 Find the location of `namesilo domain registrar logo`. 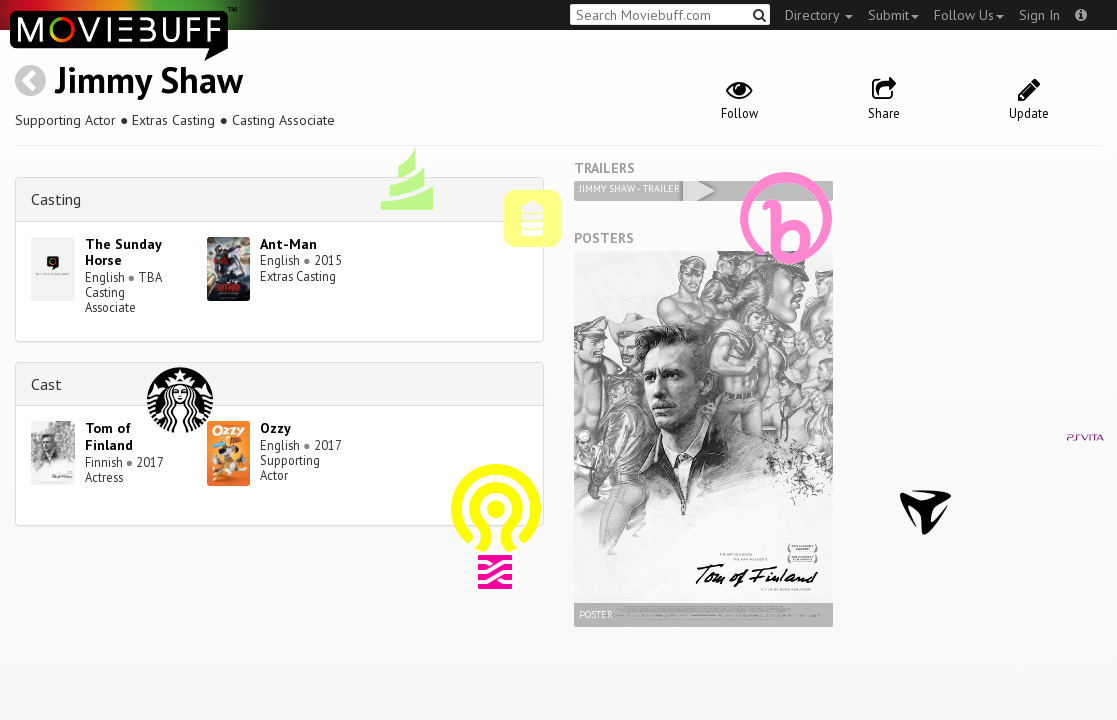

namesilo domain registrar logo is located at coordinates (532, 218).